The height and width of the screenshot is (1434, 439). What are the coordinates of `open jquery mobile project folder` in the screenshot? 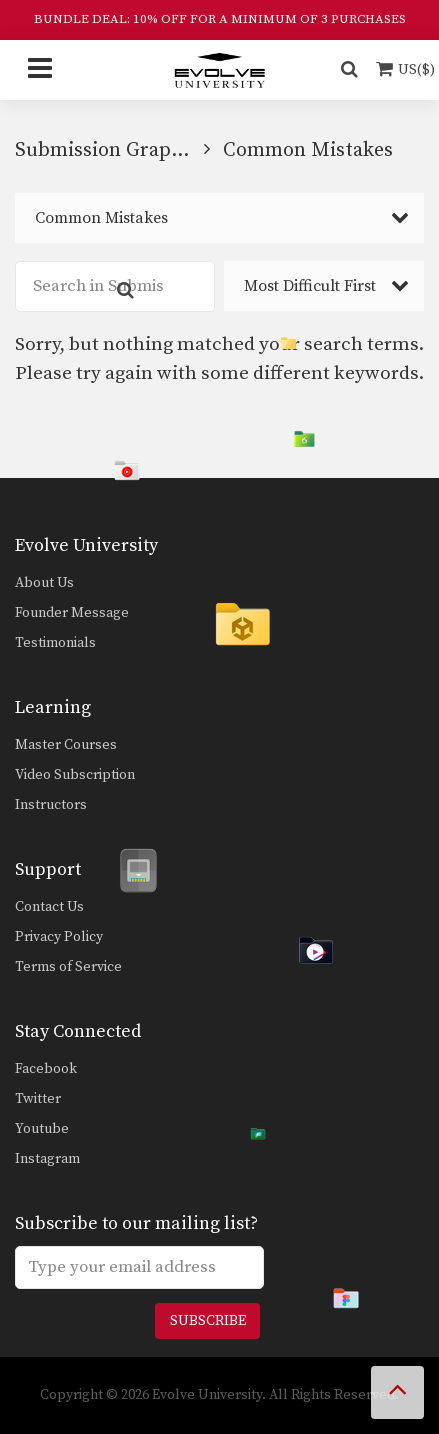 It's located at (258, 1134).